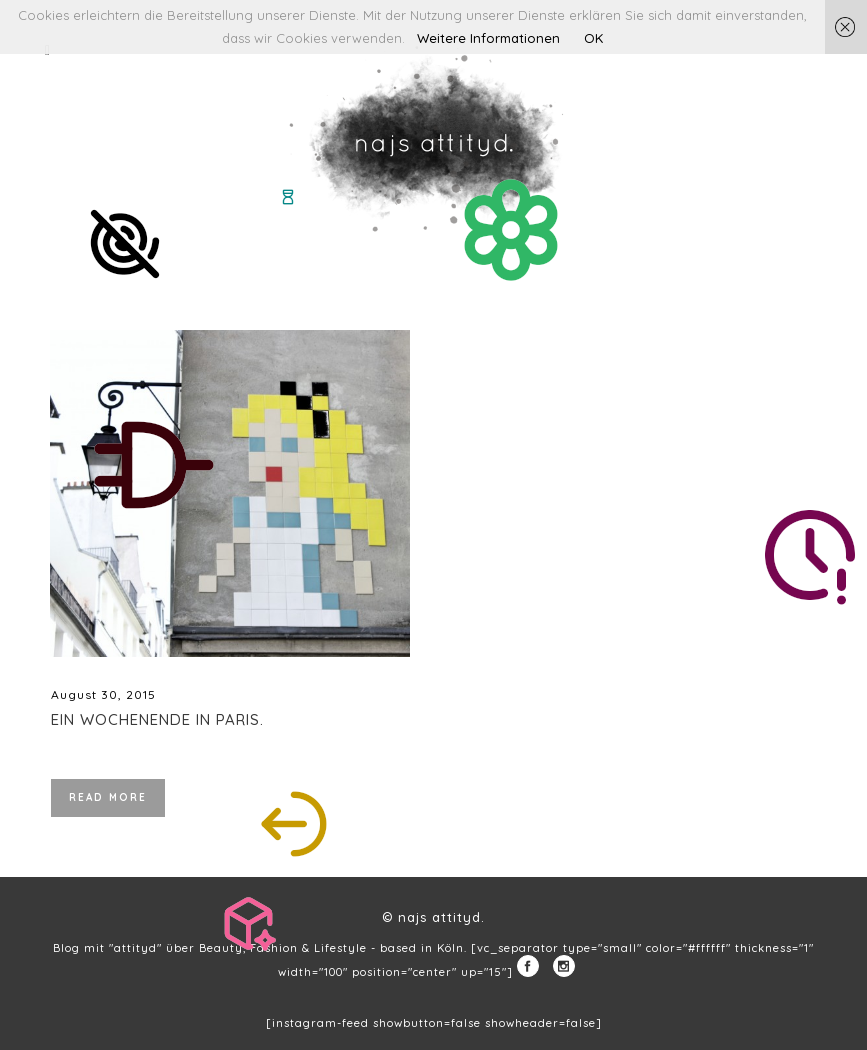  Describe the element at coordinates (288, 197) in the screenshot. I see `indicates a process just started with most time remaining` at that location.